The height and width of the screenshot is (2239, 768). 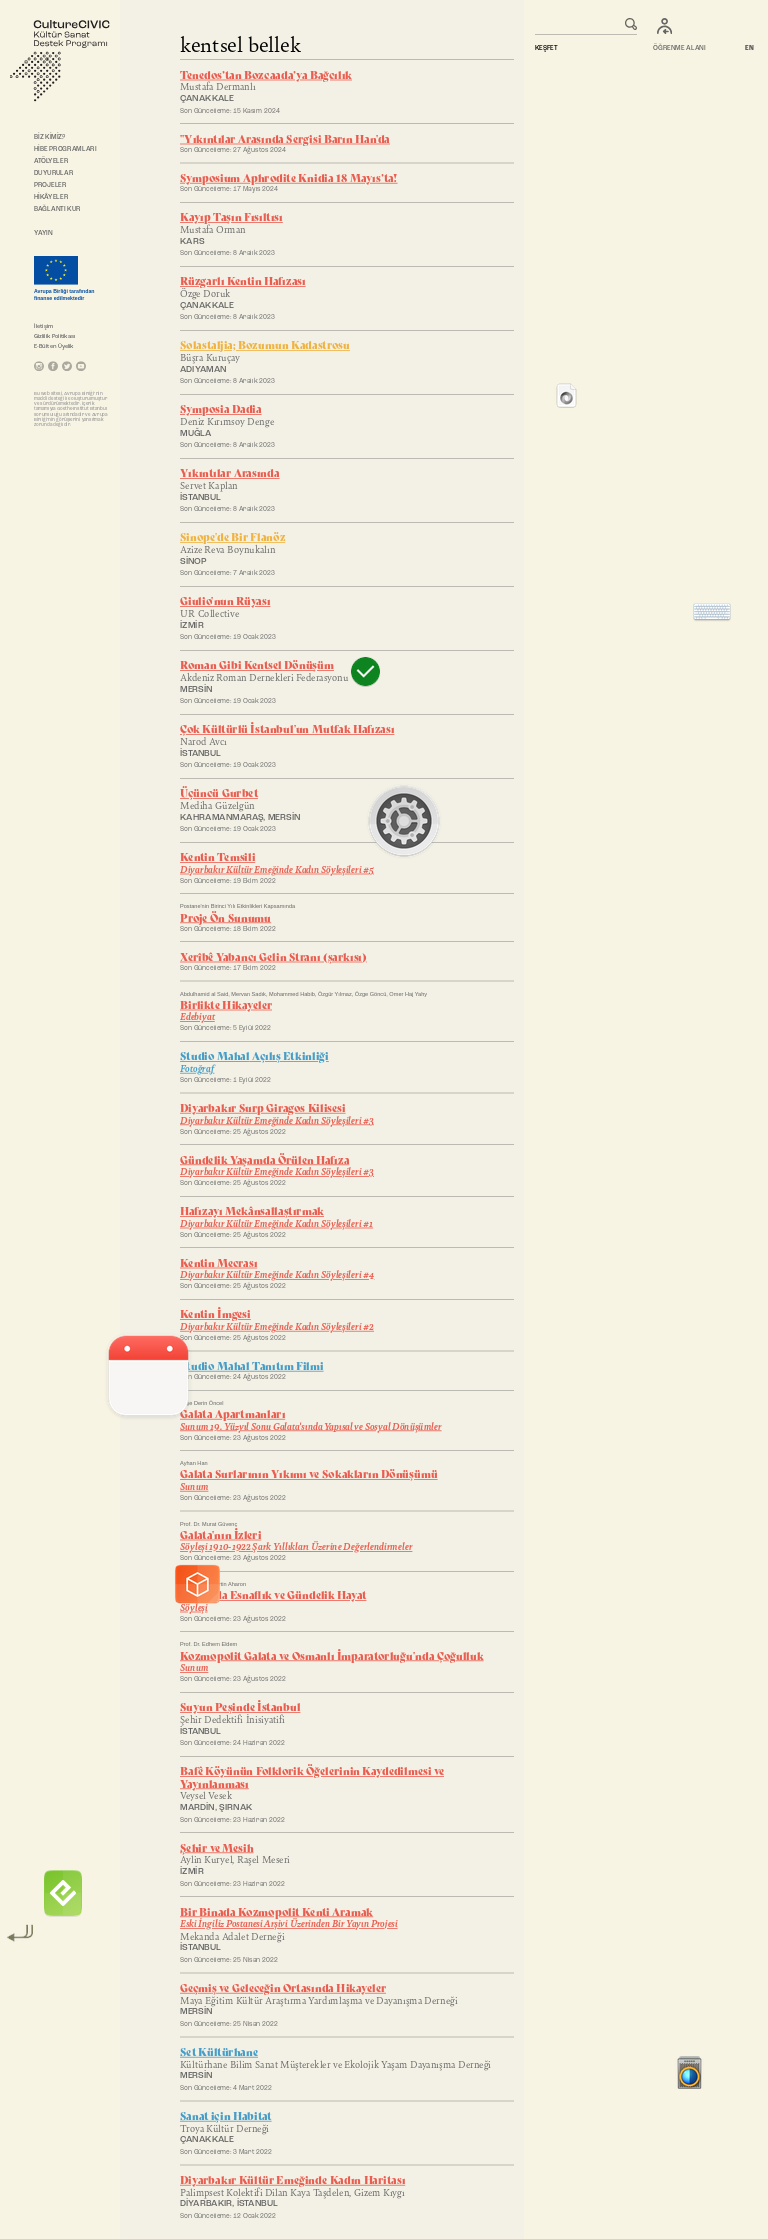 I want to click on access RAID 1 storage configuration, so click(x=689, y=2072).